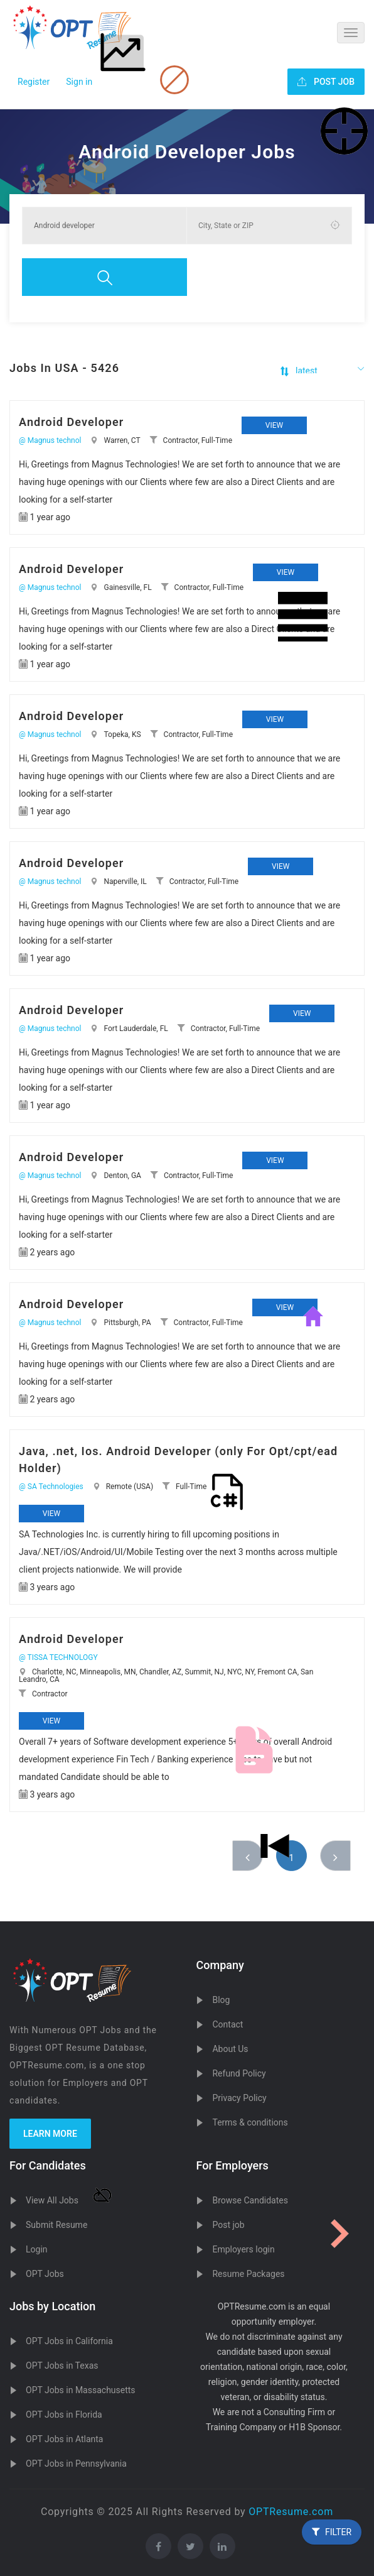 The width and height of the screenshot is (374, 2576). I want to click on set or view target goals, so click(344, 131).